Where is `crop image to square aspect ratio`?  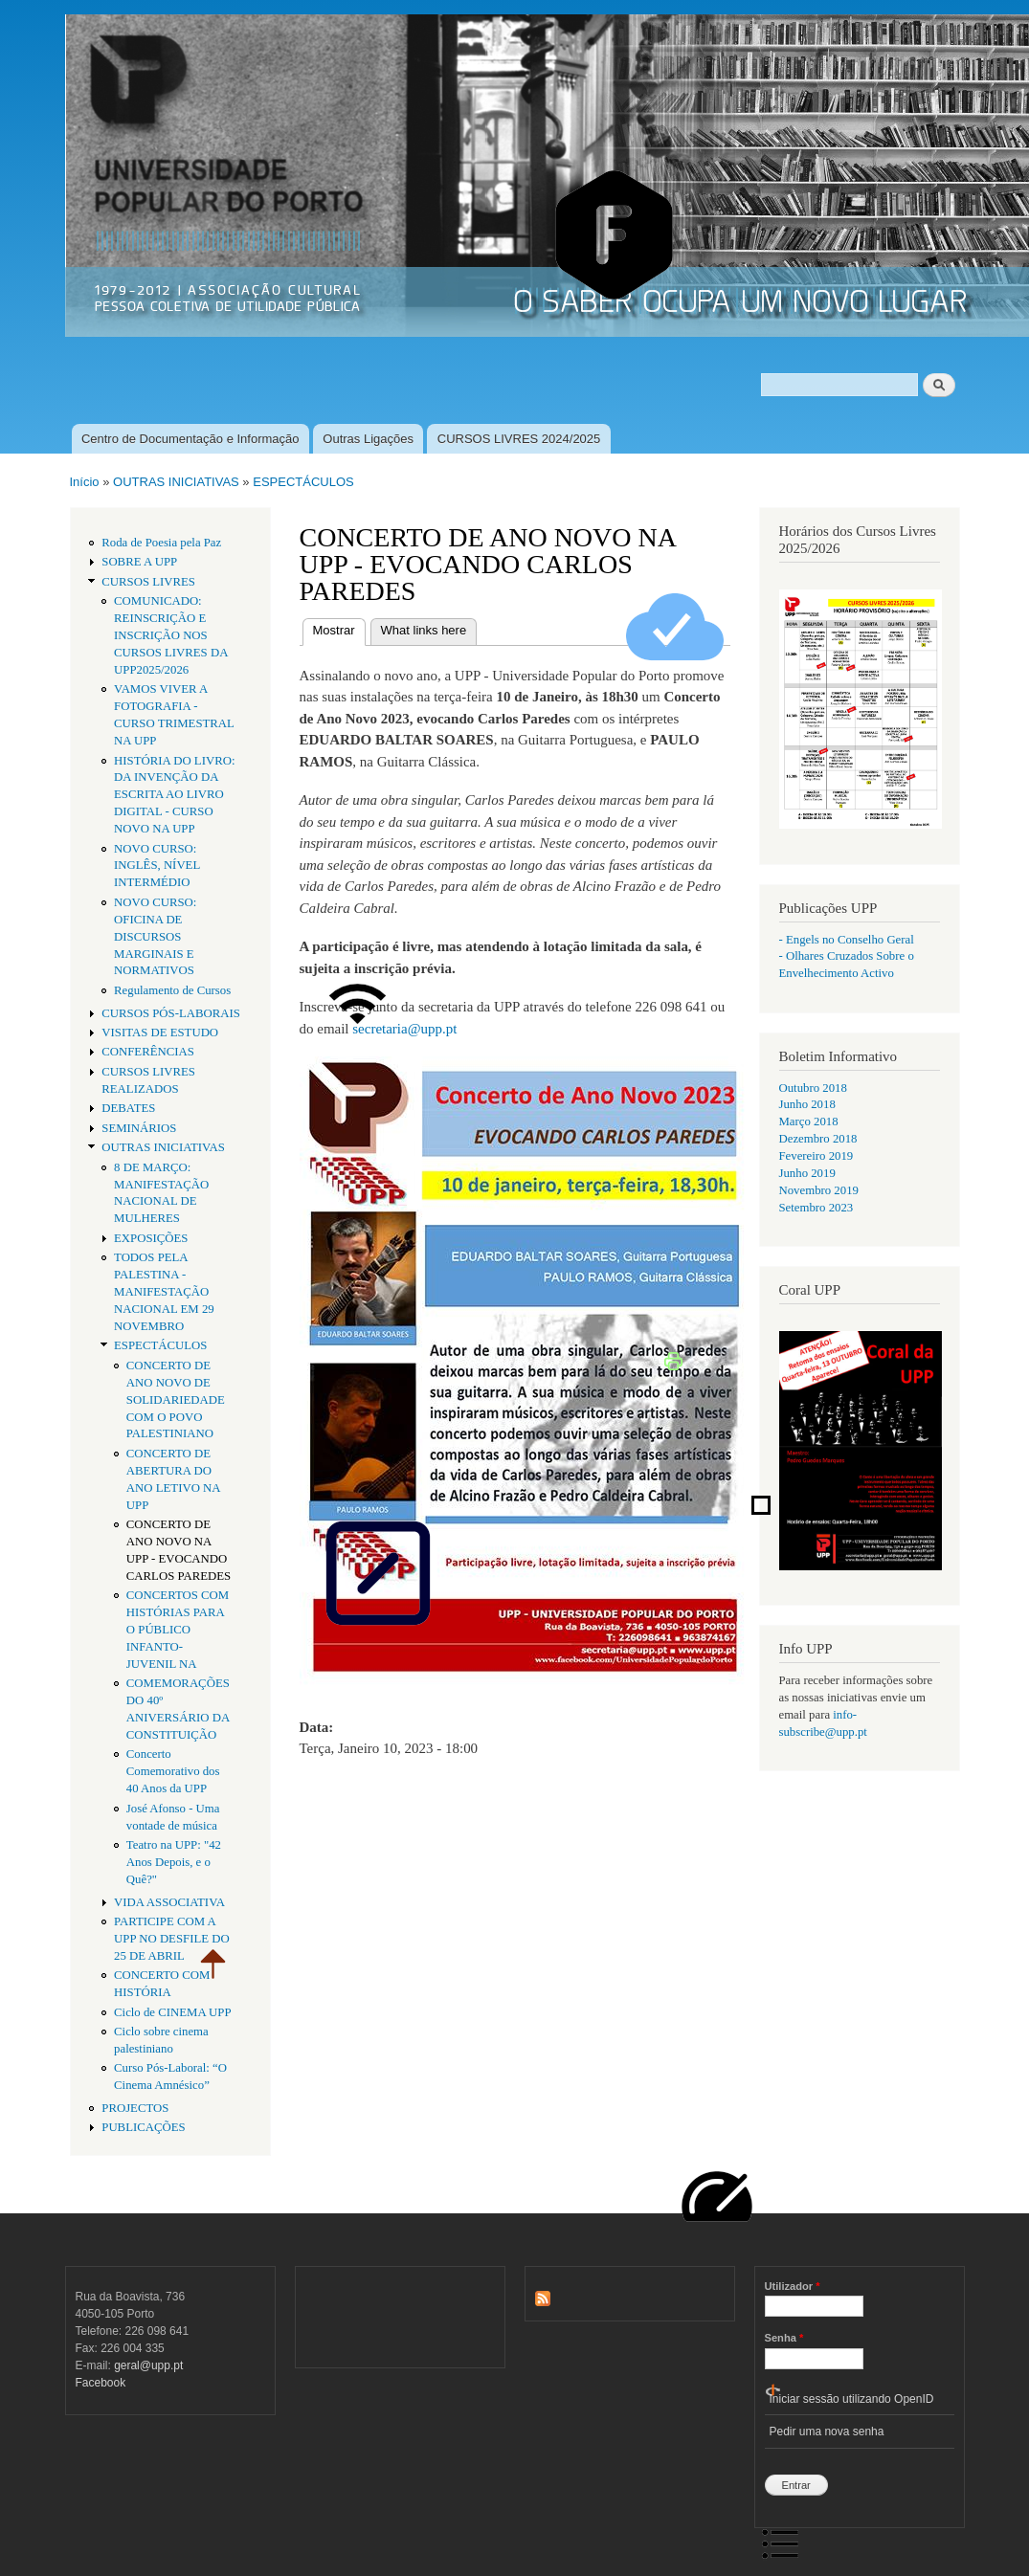 crop image to square aspect ratio is located at coordinates (761, 1505).